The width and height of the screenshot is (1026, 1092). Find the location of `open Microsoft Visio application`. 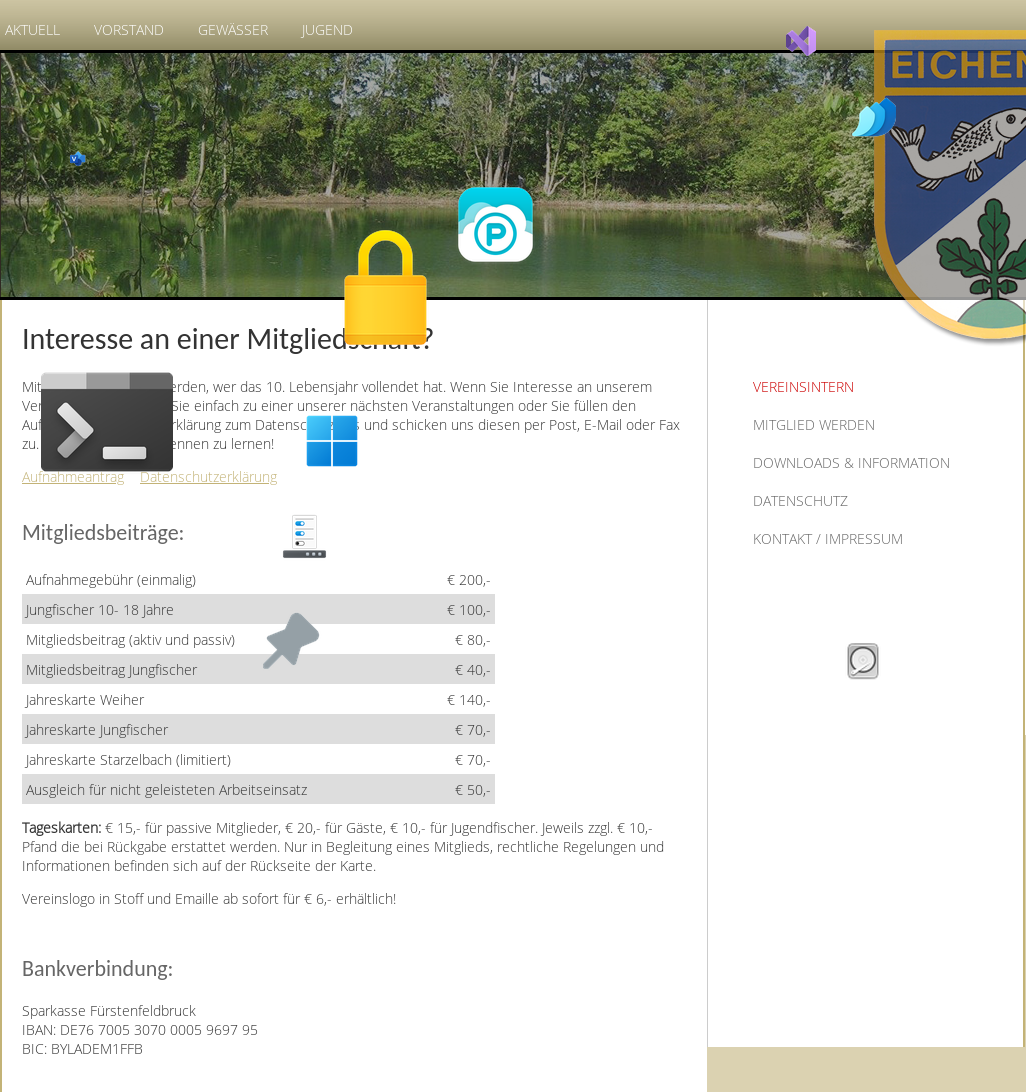

open Microsoft Visio application is located at coordinates (78, 159).